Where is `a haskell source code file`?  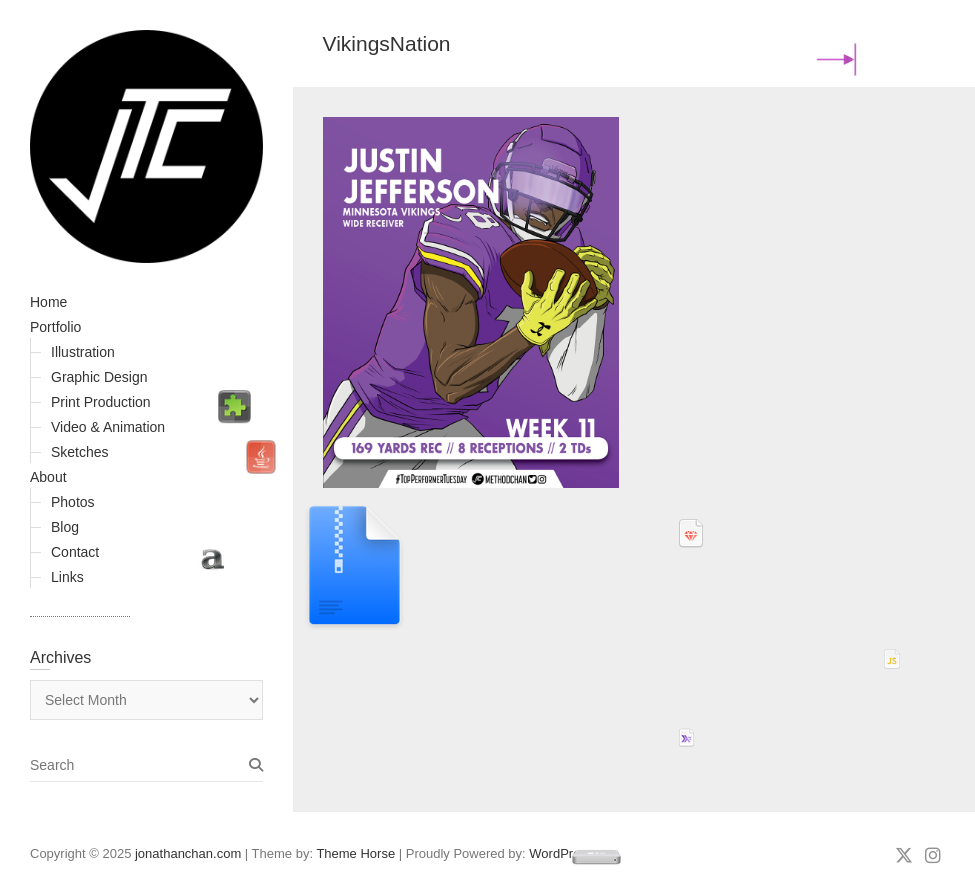
a haskell source code file is located at coordinates (686, 737).